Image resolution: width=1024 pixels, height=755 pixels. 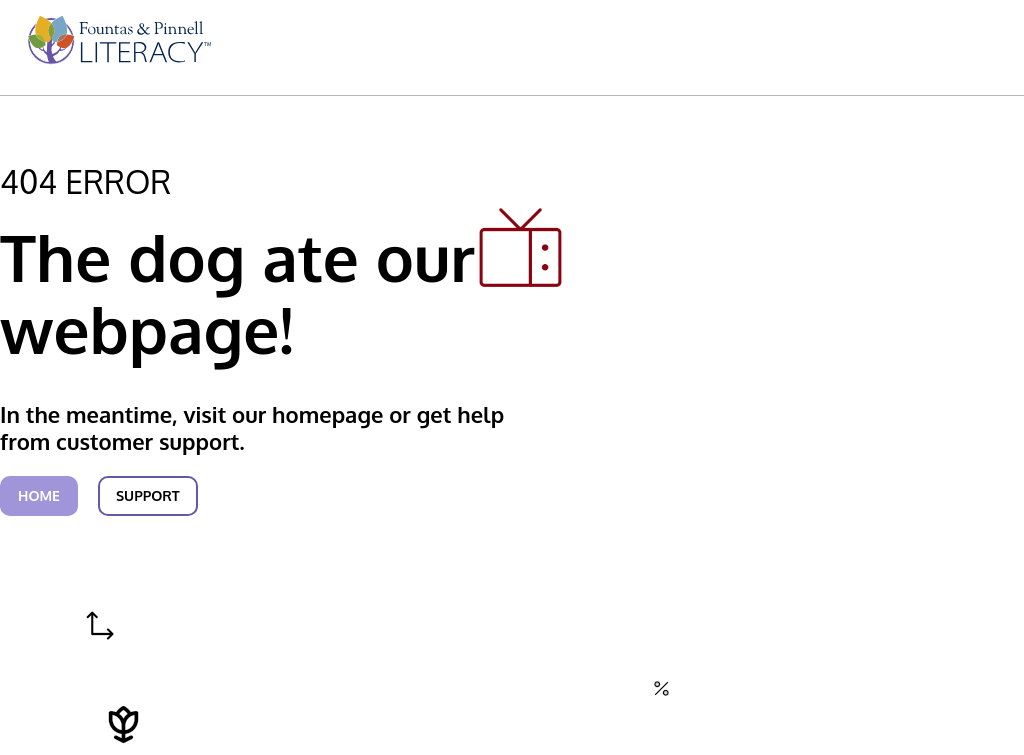 What do you see at coordinates (123, 724) in the screenshot?
I see `access garden or plant care features` at bounding box center [123, 724].